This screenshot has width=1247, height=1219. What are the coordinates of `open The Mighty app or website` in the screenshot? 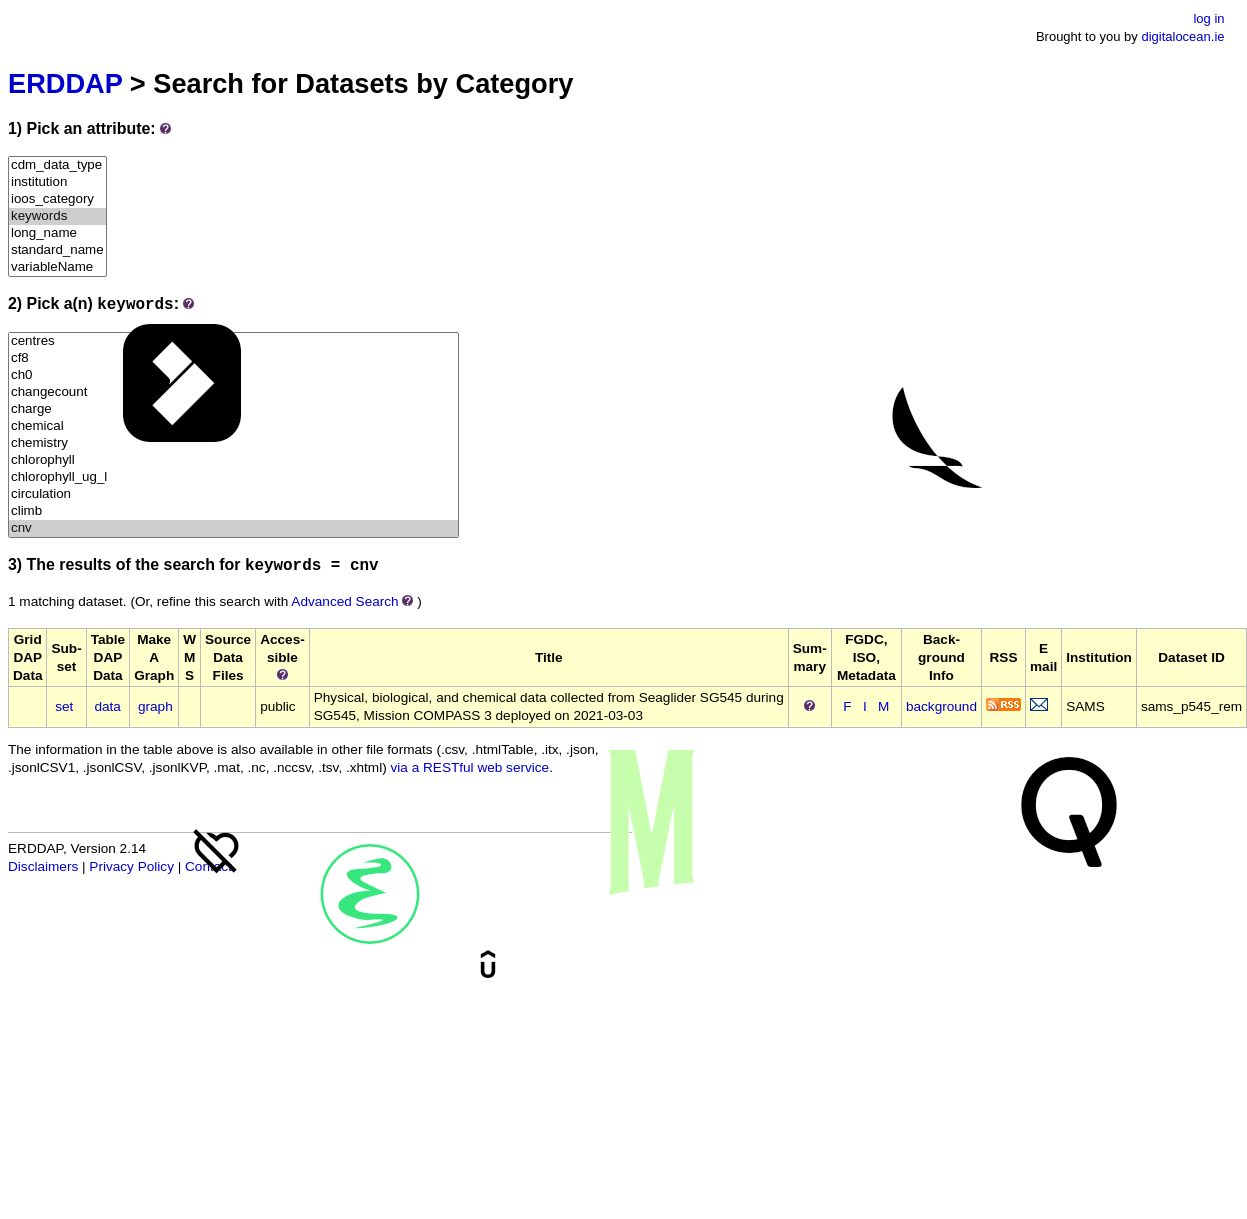 It's located at (651, 822).